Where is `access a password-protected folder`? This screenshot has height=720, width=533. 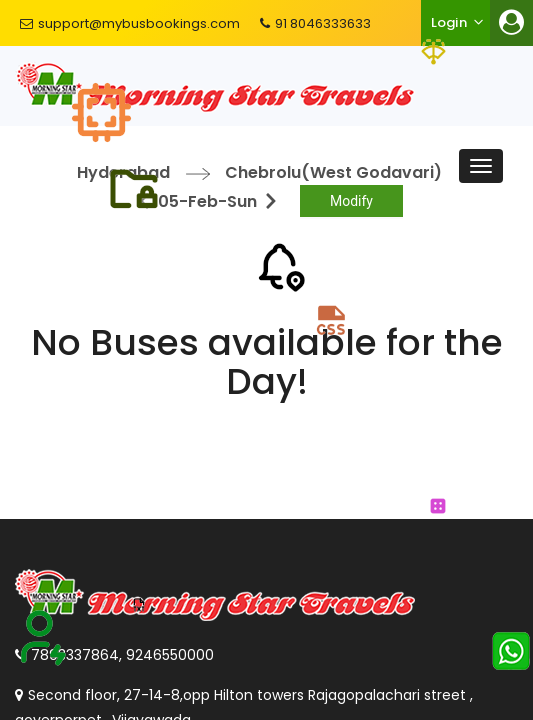 access a password-protected folder is located at coordinates (134, 188).